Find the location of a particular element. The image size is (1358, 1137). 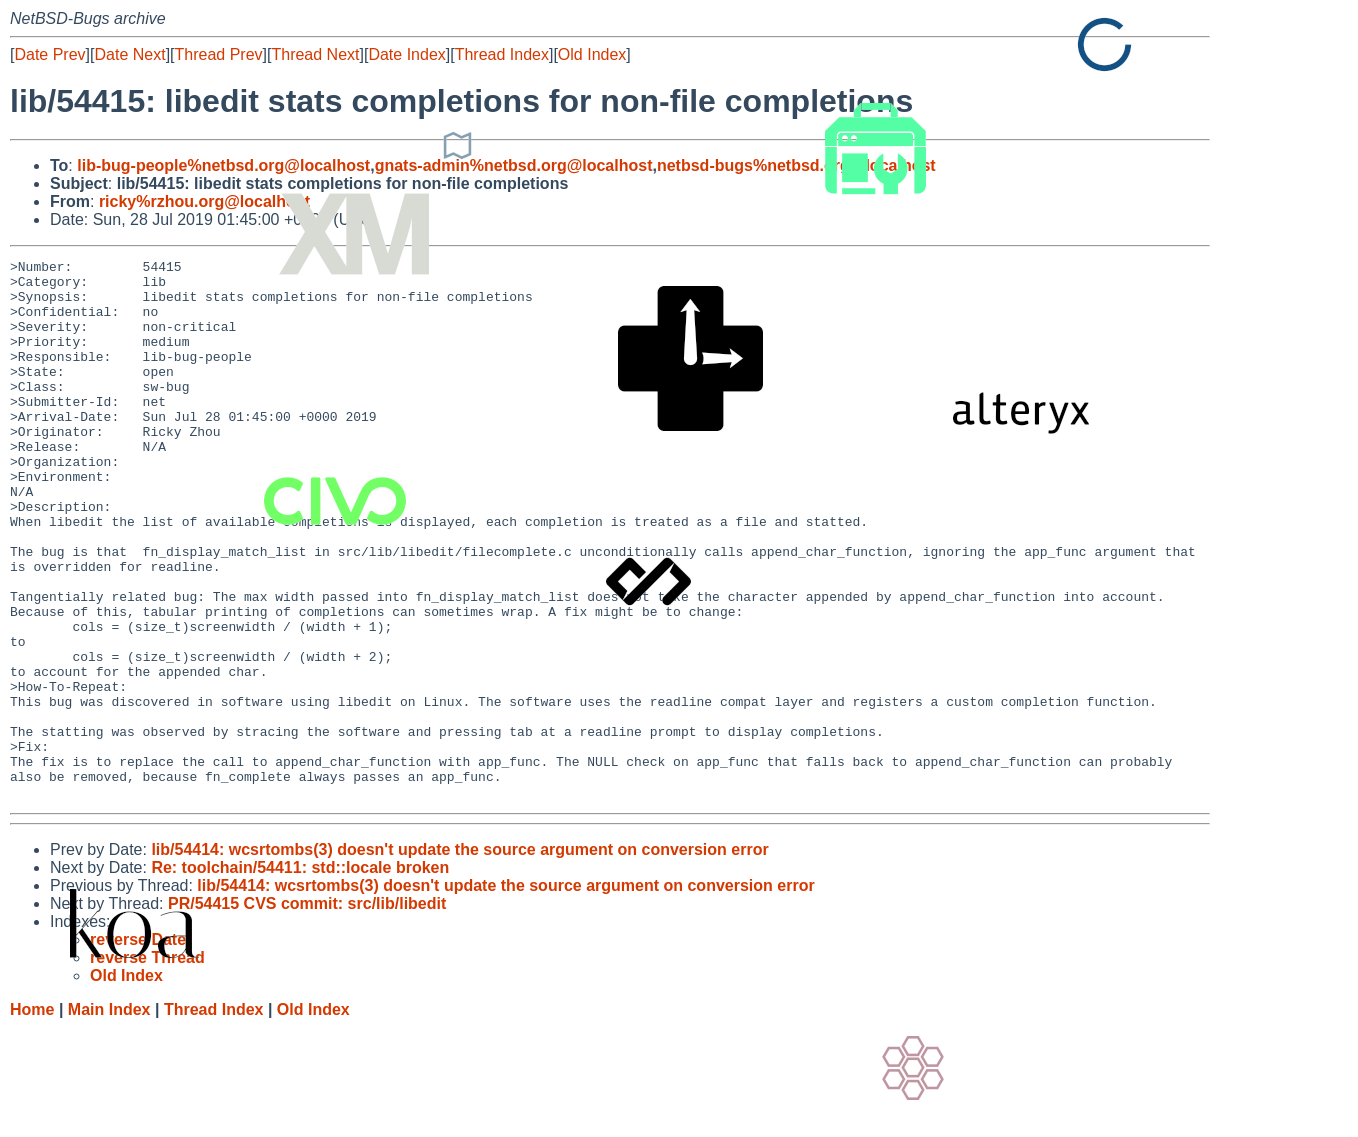

civo cloud platform logo is located at coordinates (335, 501).